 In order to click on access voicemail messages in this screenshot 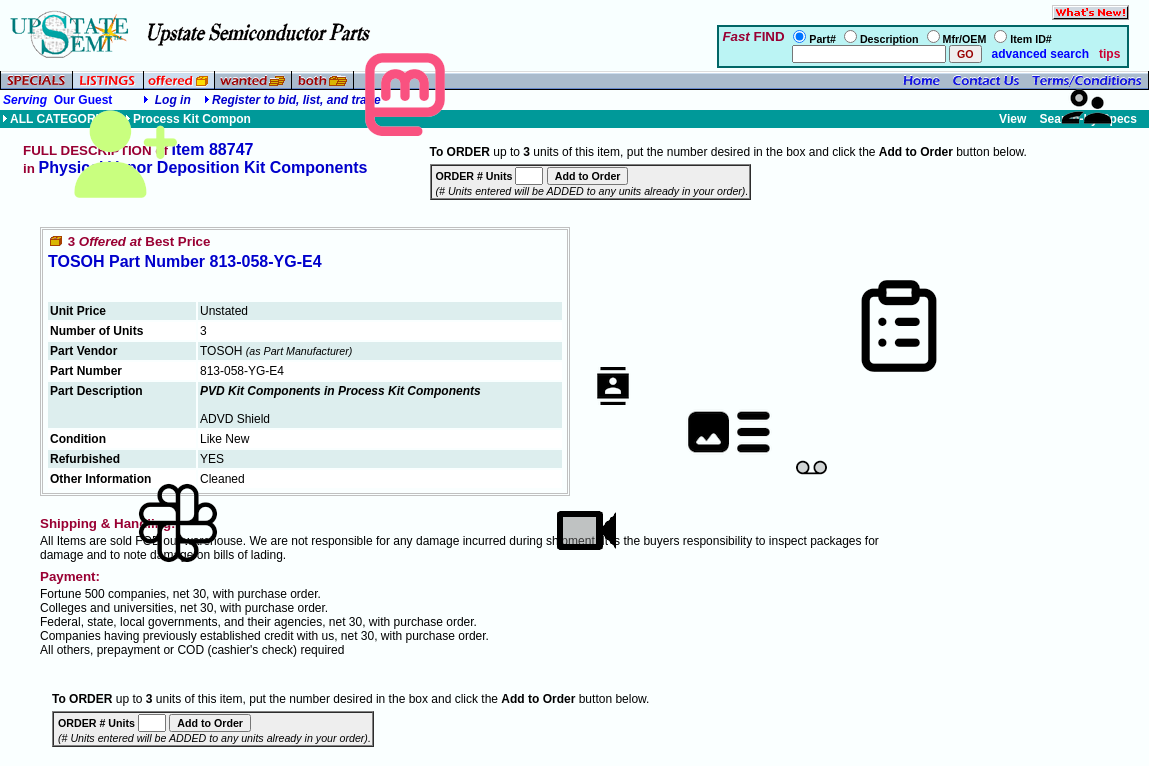, I will do `click(811, 467)`.